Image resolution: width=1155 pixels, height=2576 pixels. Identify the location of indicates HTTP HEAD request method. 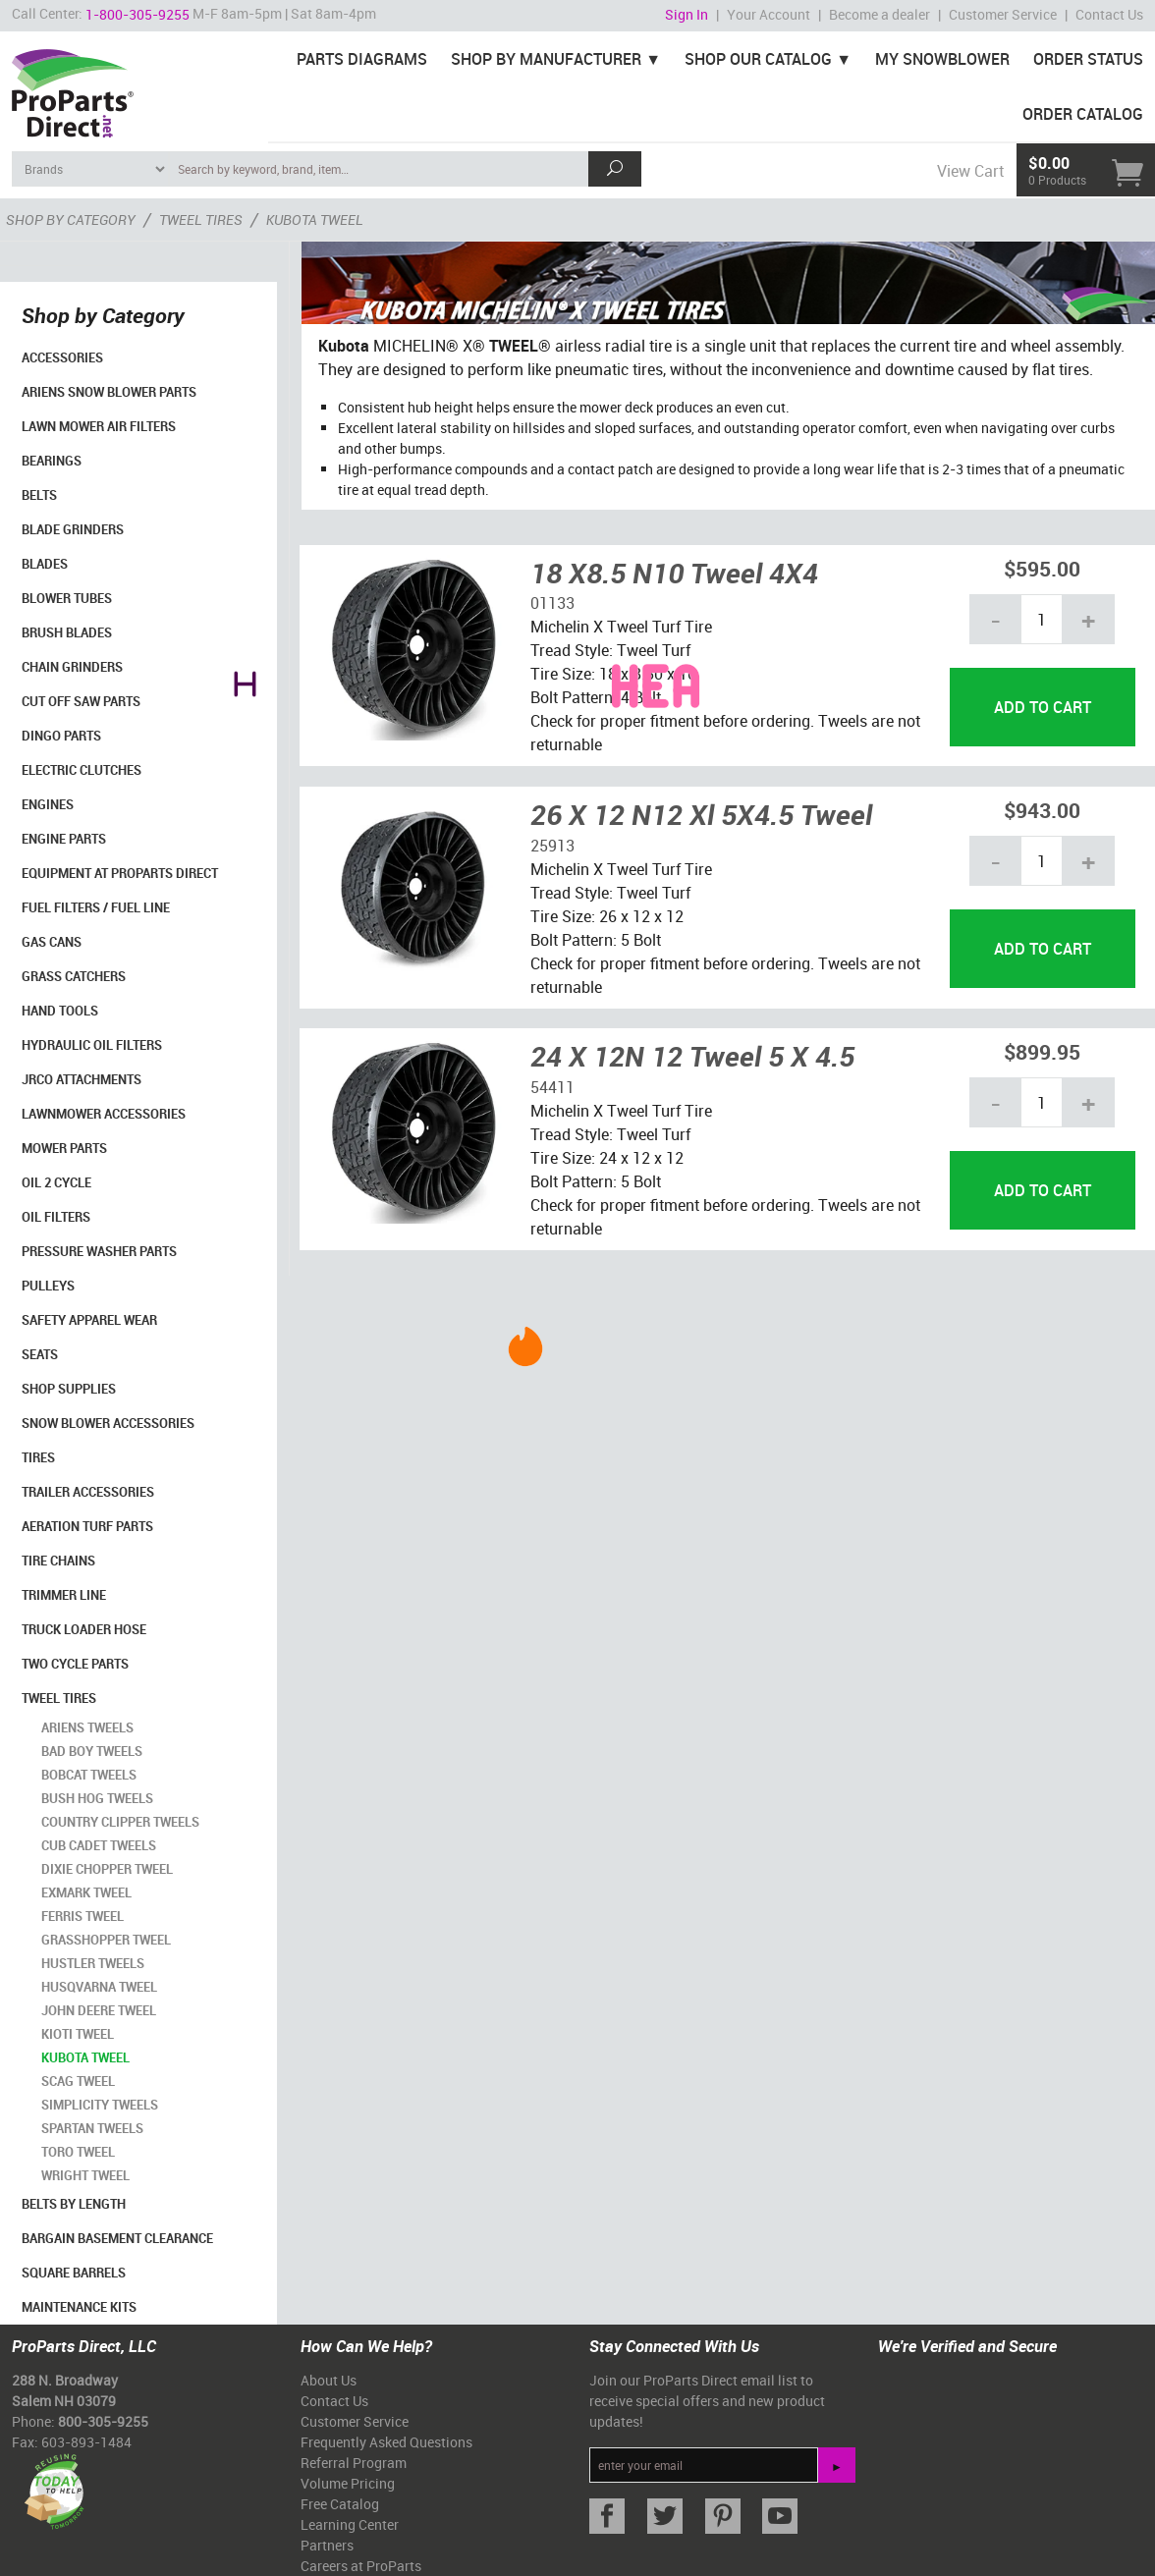
(655, 685).